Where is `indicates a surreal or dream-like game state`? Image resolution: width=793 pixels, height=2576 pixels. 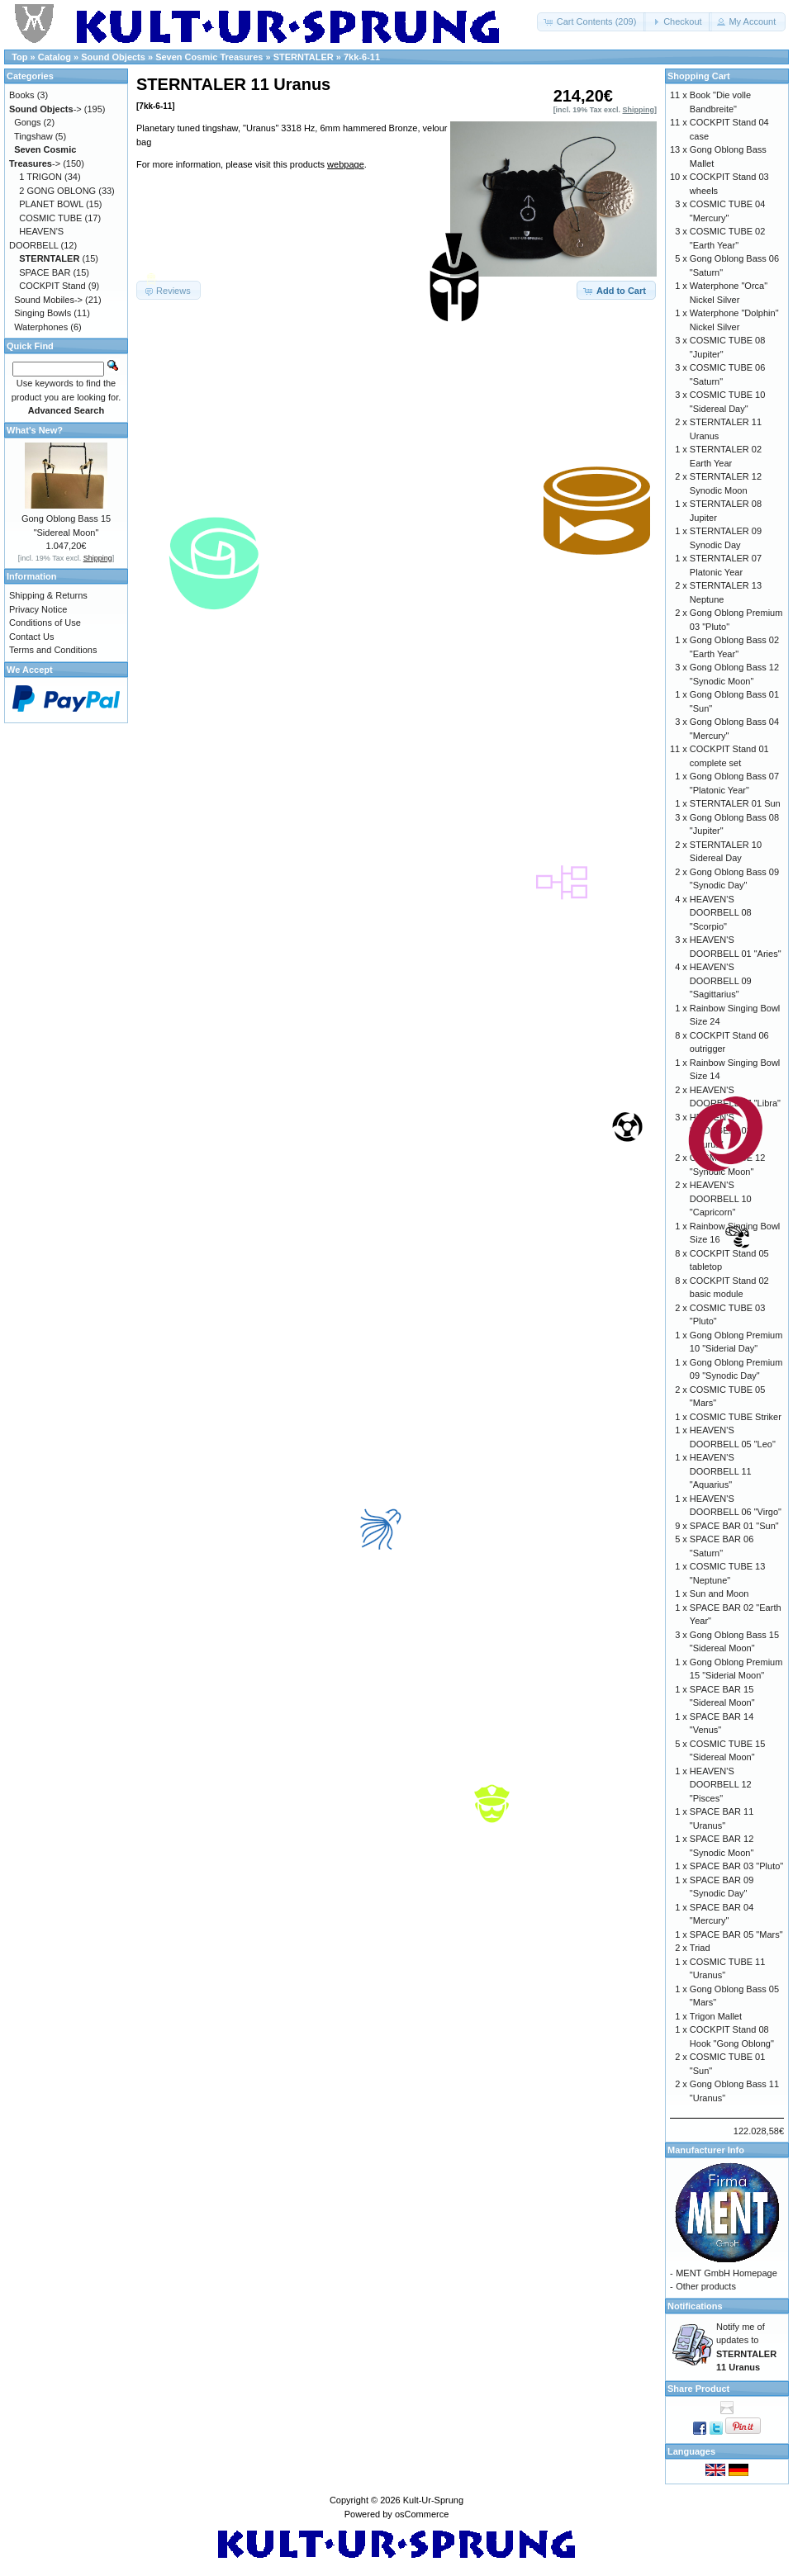 indicates a surreal or dream-like game state is located at coordinates (725, 1134).